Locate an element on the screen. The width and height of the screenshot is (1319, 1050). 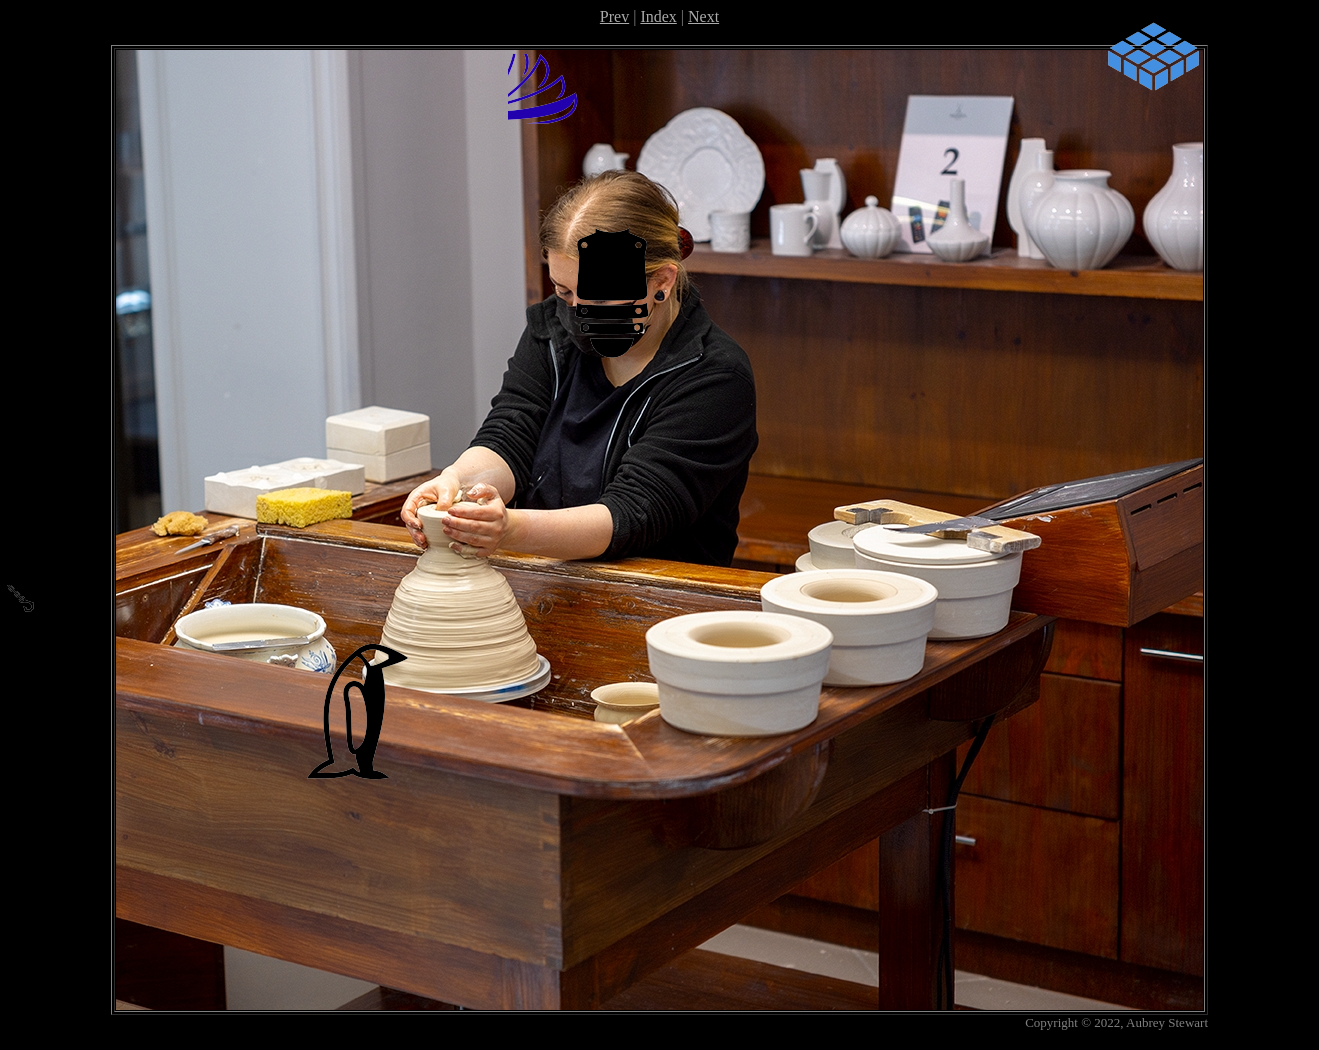
equip meat hook weapon or tool is located at coordinates (20, 598).